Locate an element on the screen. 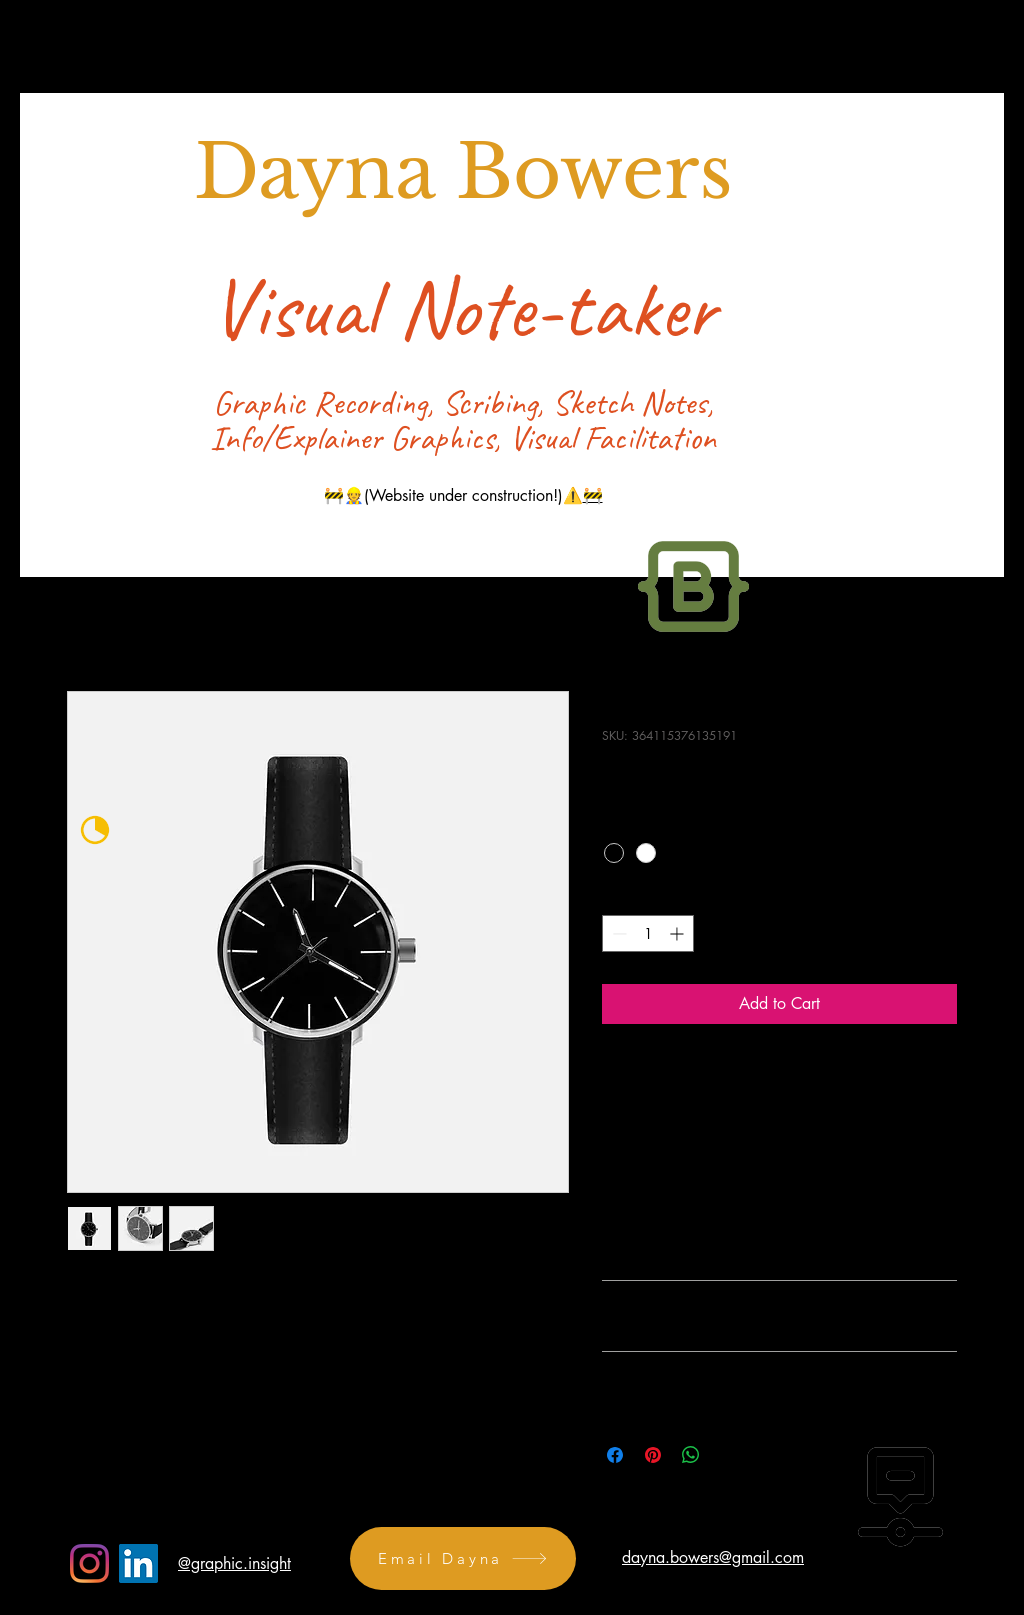 The width and height of the screenshot is (1024, 1615). remove an event from the timeline is located at coordinates (900, 1494).